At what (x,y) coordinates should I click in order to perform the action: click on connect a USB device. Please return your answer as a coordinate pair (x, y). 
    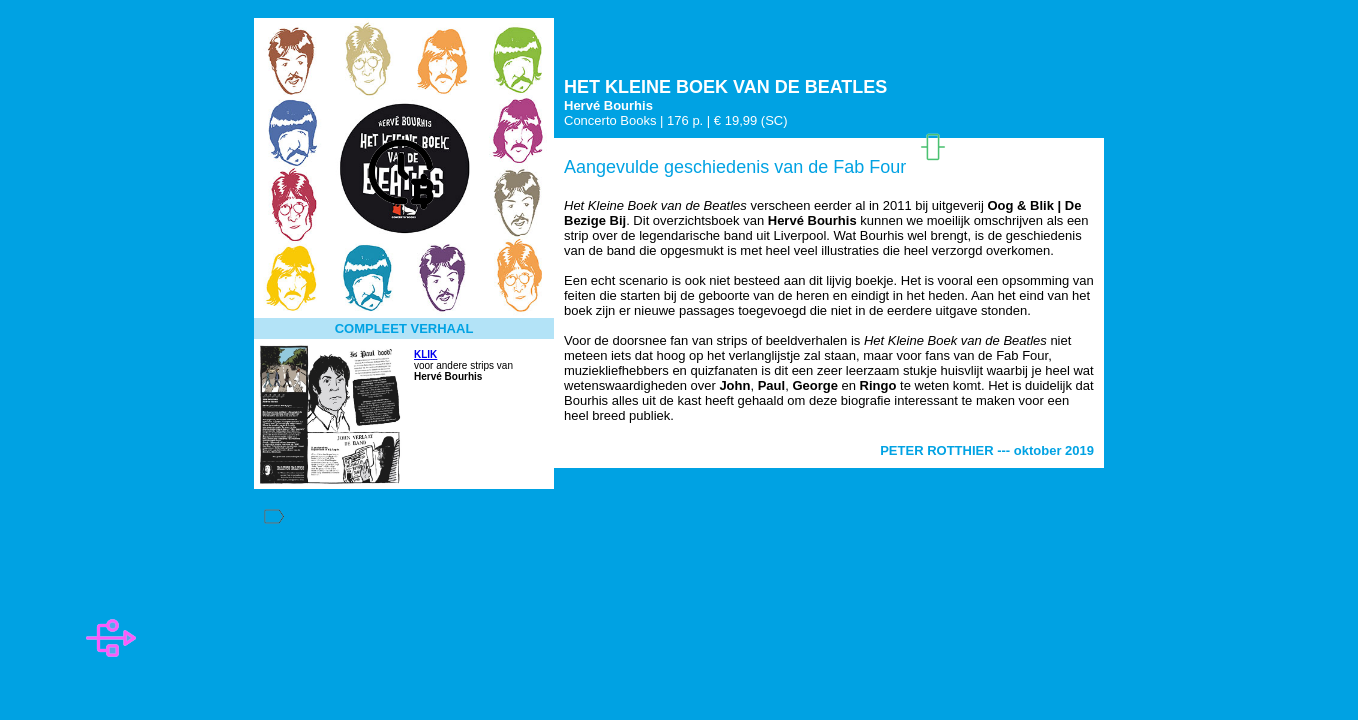
    Looking at the image, I should click on (111, 638).